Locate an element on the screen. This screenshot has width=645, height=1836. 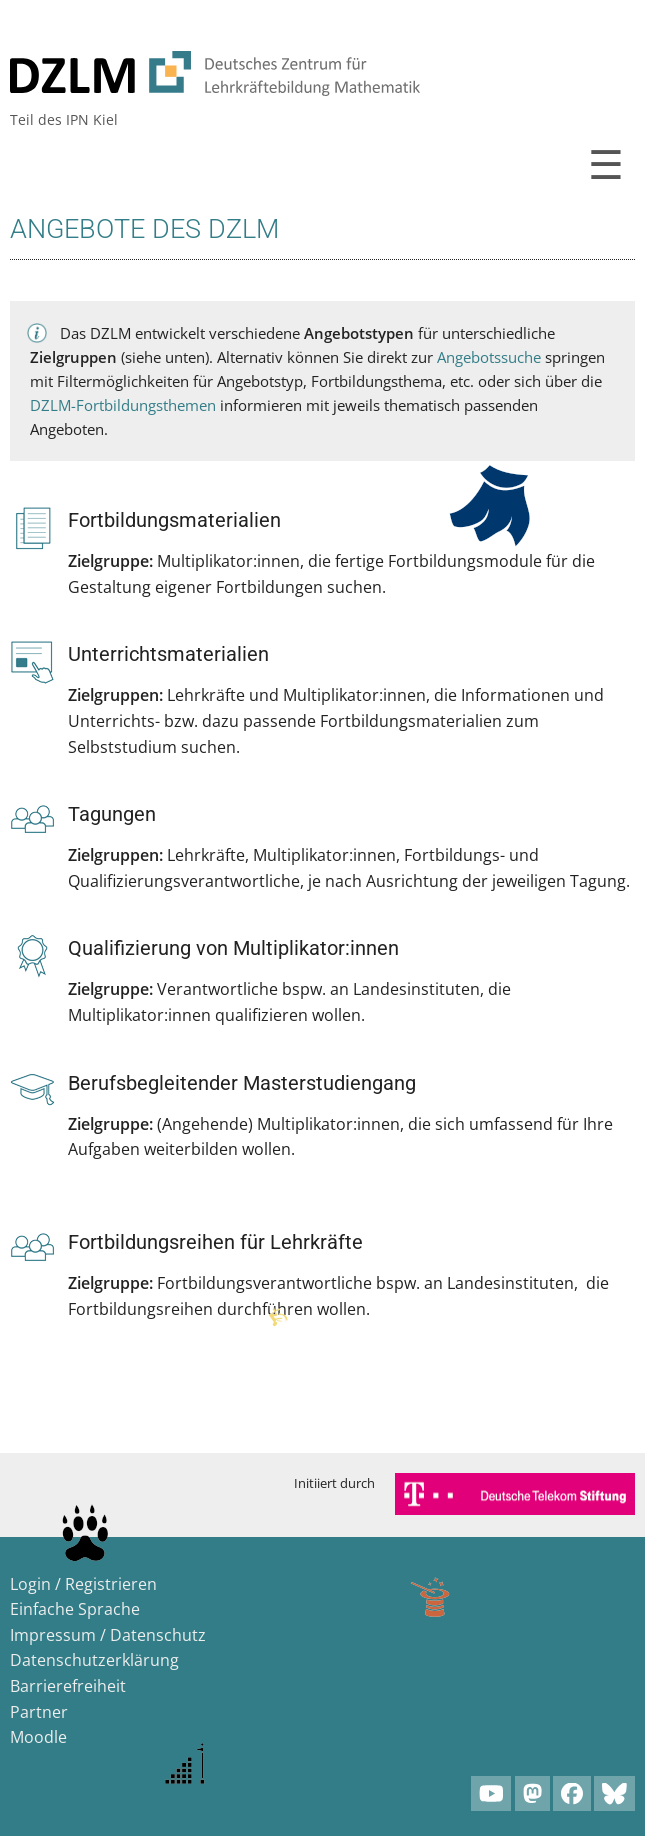
reach the end of a level or stage is located at coordinates (185, 1763).